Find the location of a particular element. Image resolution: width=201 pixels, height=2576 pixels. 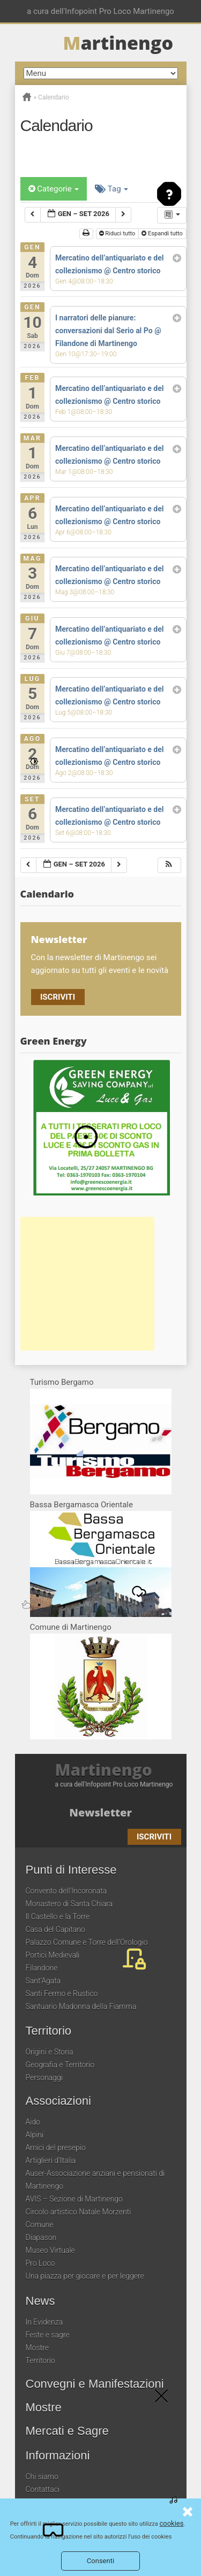

access virtual reality or VR mode is located at coordinates (53, 2530).